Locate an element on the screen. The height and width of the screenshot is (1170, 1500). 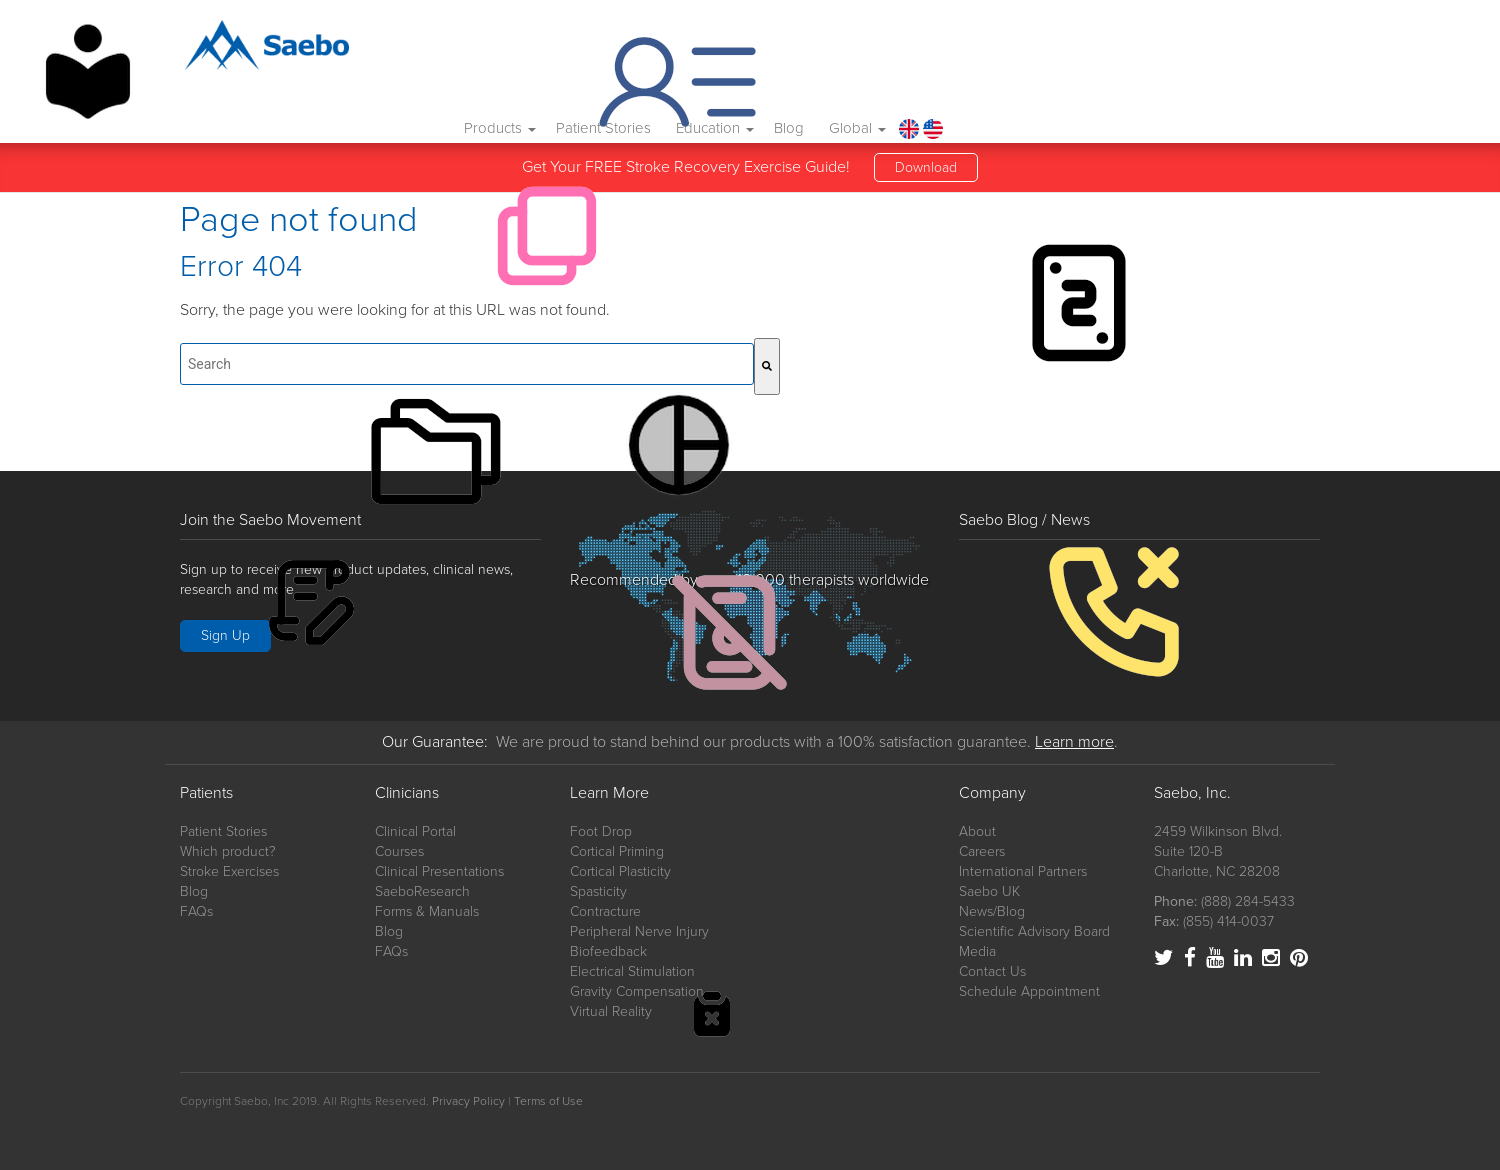
end or cancel a phone call is located at coordinates (1117, 608).